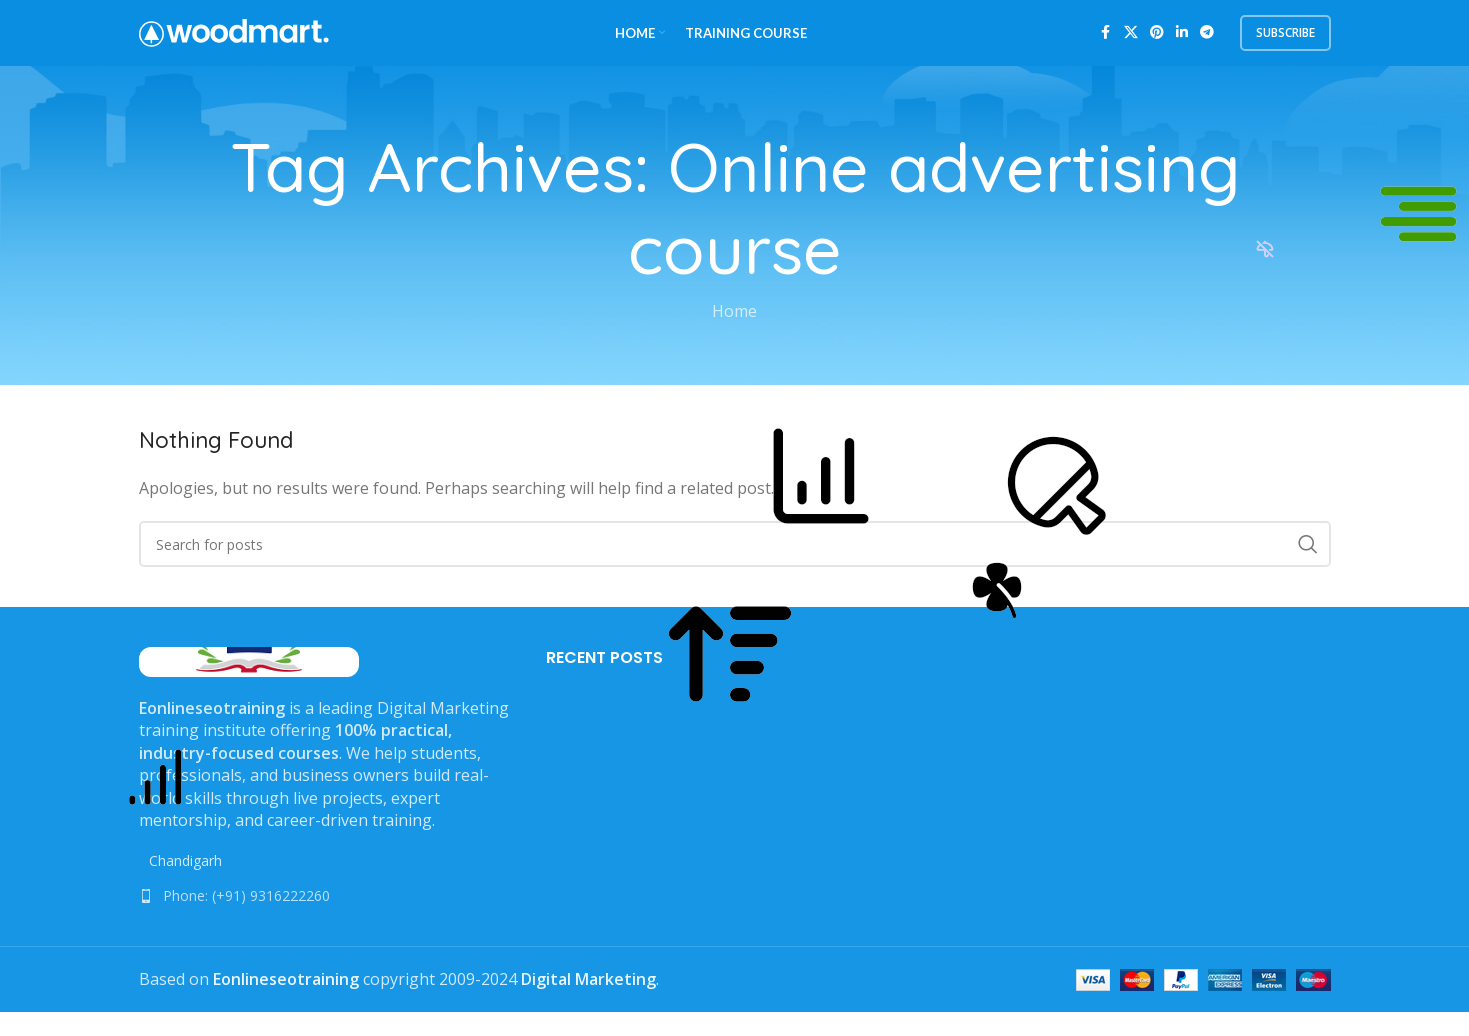 The image size is (1469, 1036). Describe the element at coordinates (997, 589) in the screenshot. I see `indicates a lucky or bonus reward` at that location.